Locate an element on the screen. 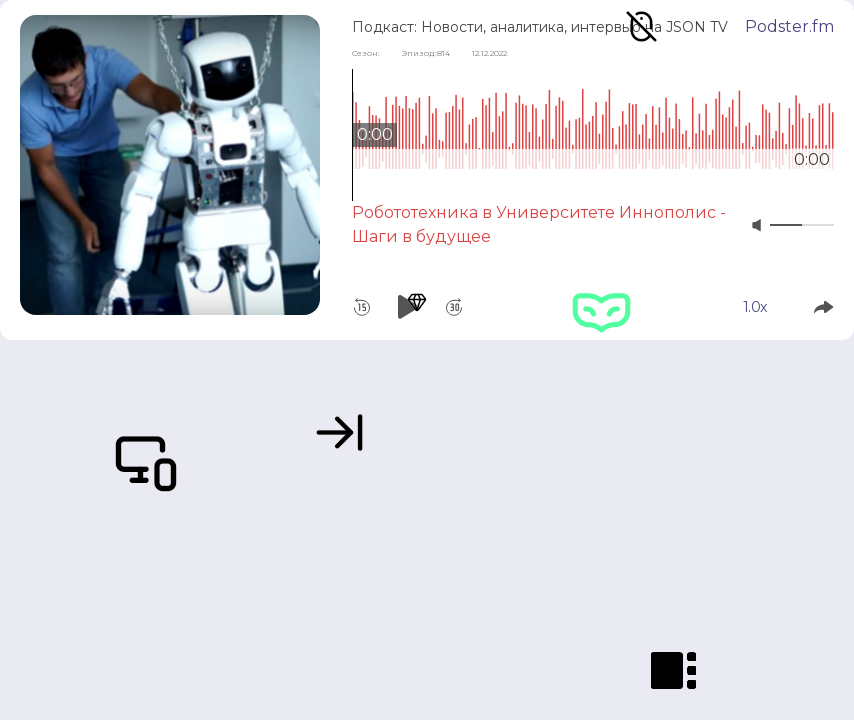 This screenshot has width=854, height=720. indicates premium or pro membership status is located at coordinates (417, 302).